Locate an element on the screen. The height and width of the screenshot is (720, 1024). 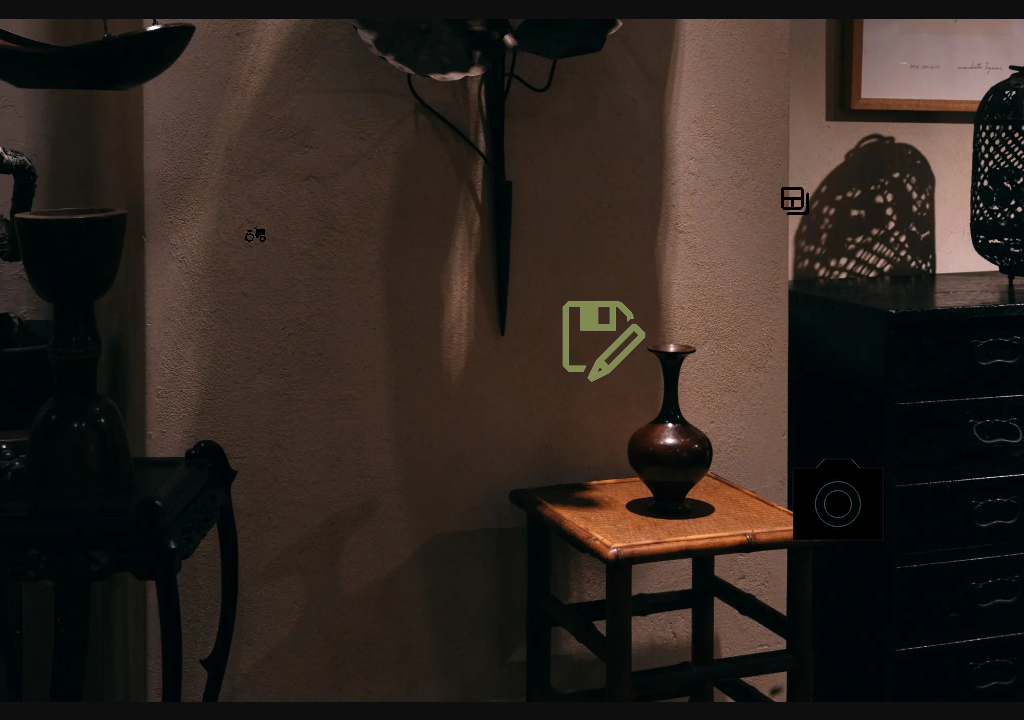
save file with a new name or location is located at coordinates (604, 342).